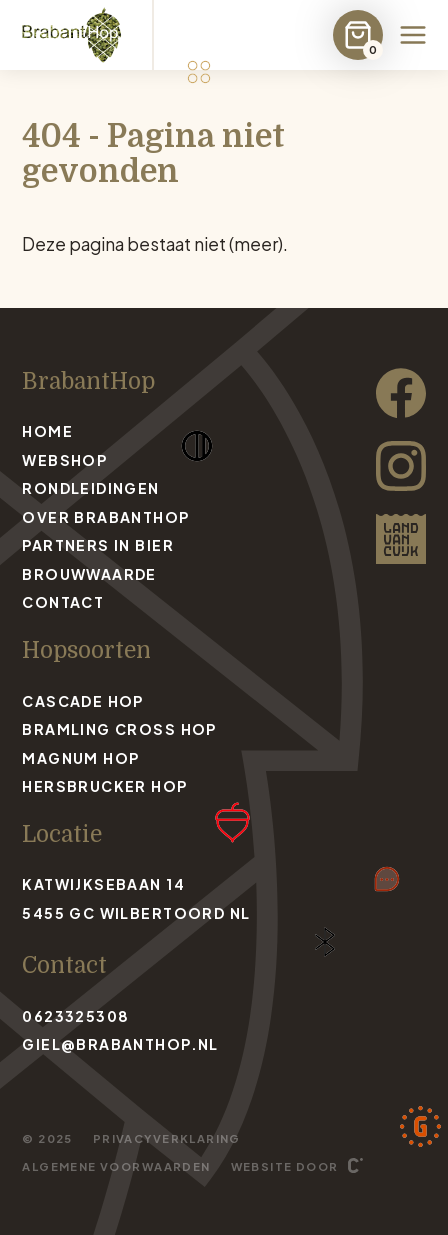 The image size is (448, 1235). I want to click on google account or service indicator, so click(420, 1126).